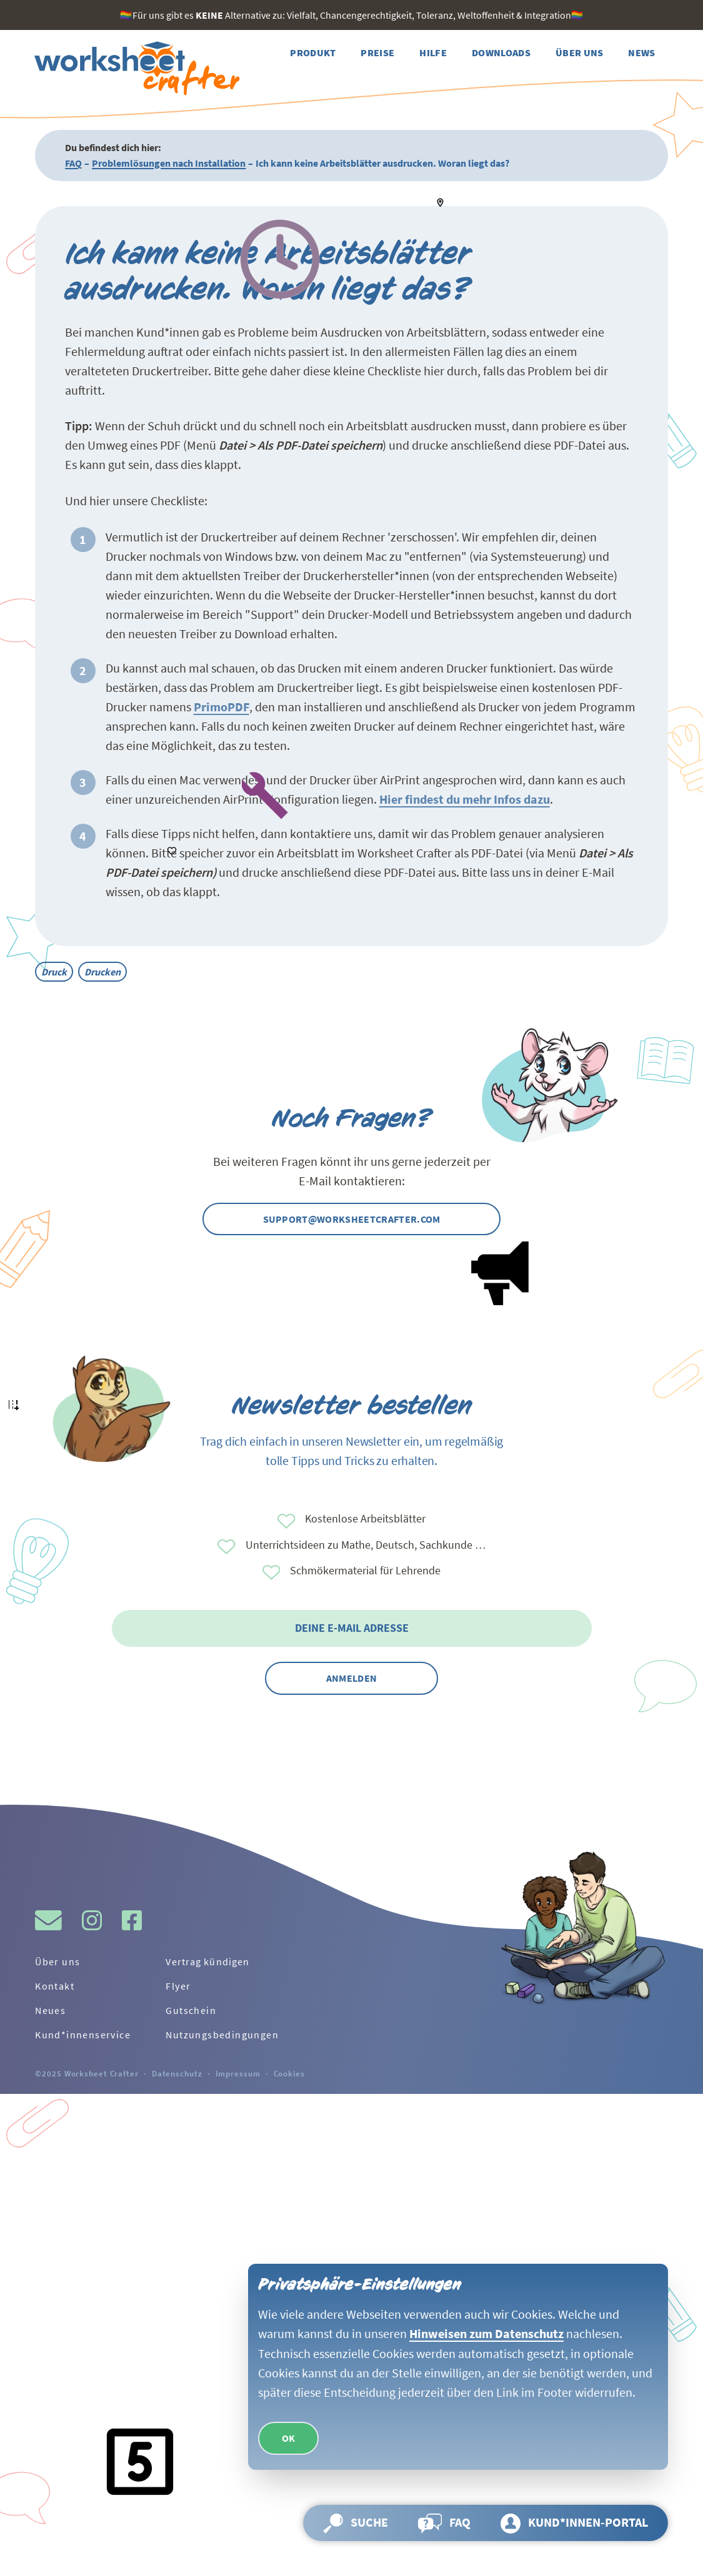 Image resolution: width=703 pixels, height=2576 pixels. Describe the element at coordinates (266, 796) in the screenshot. I see `access settings or configuration options` at that location.